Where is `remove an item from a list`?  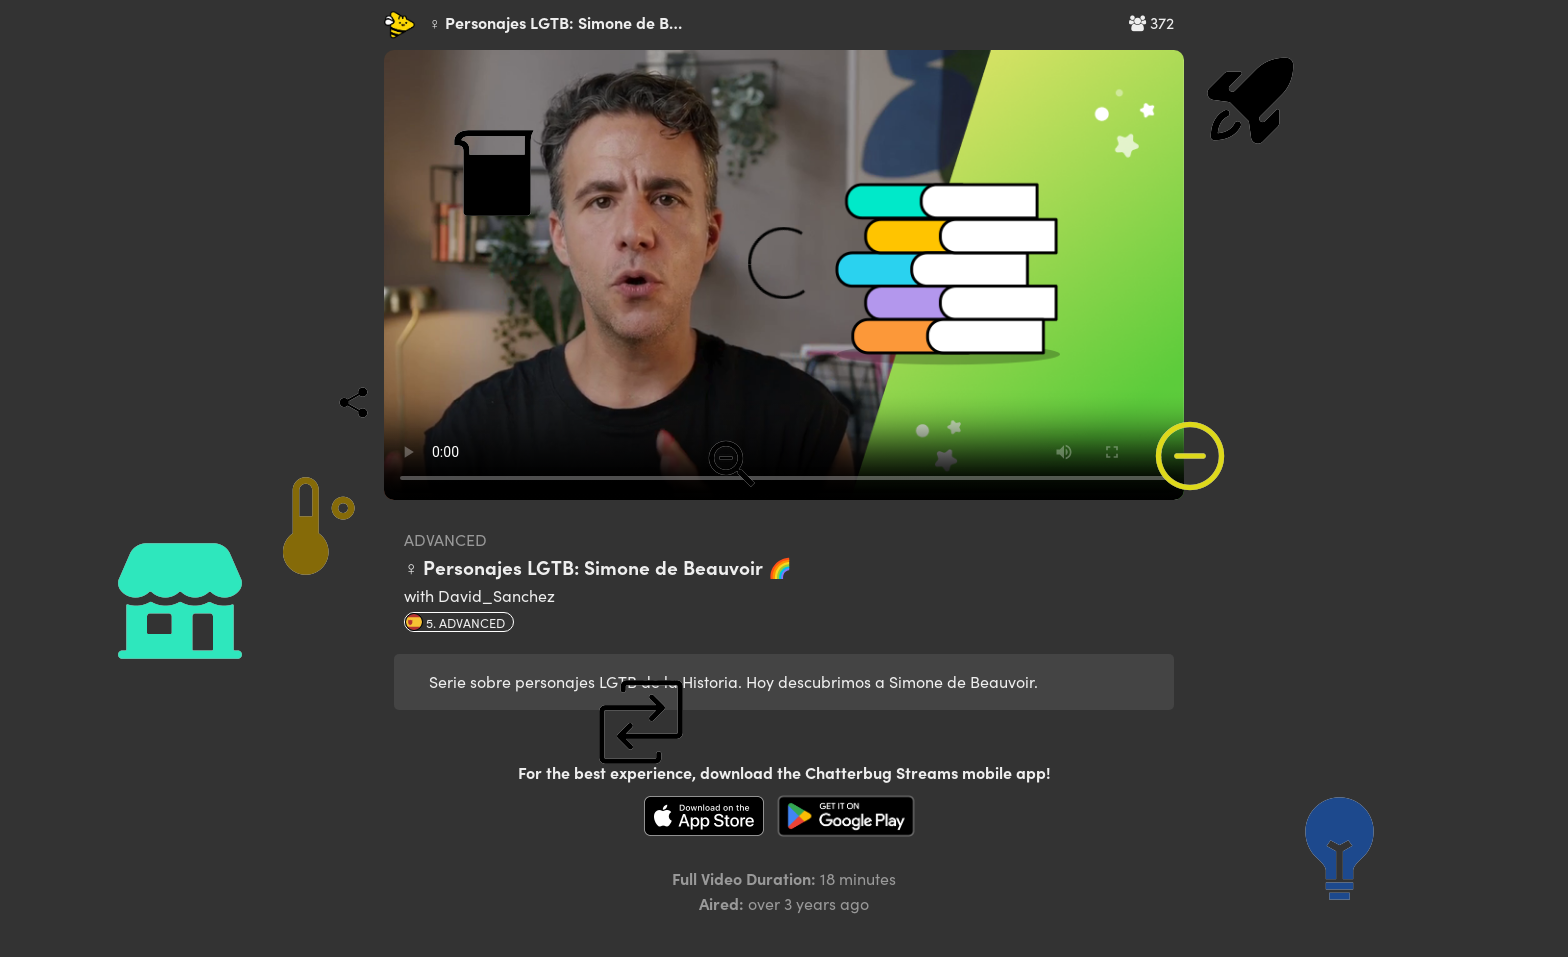
remove an item from a list is located at coordinates (1190, 456).